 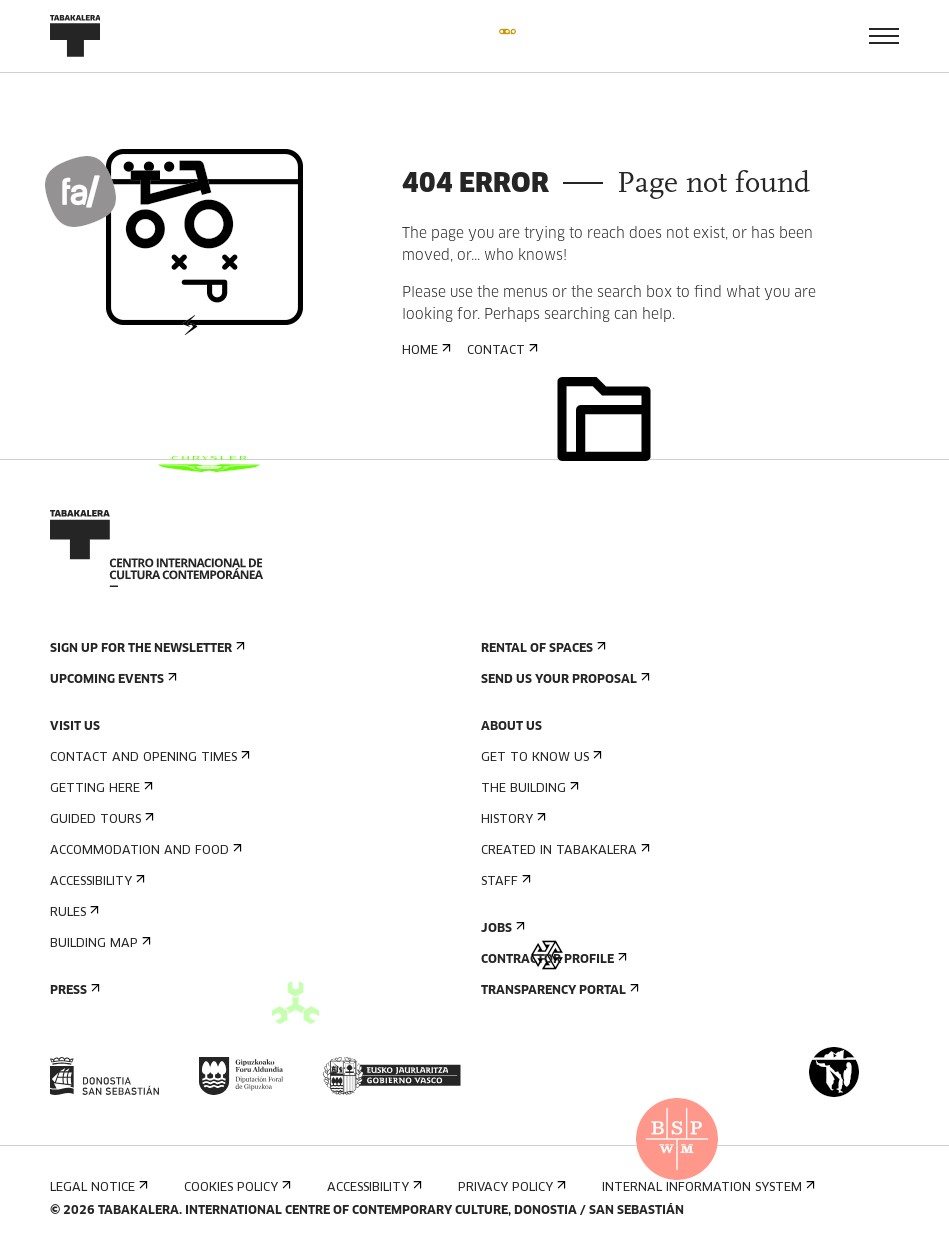 What do you see at coordinates (604, 419) in the screenshot?
I see `open folder to view files` at bounding box center [604, 419].